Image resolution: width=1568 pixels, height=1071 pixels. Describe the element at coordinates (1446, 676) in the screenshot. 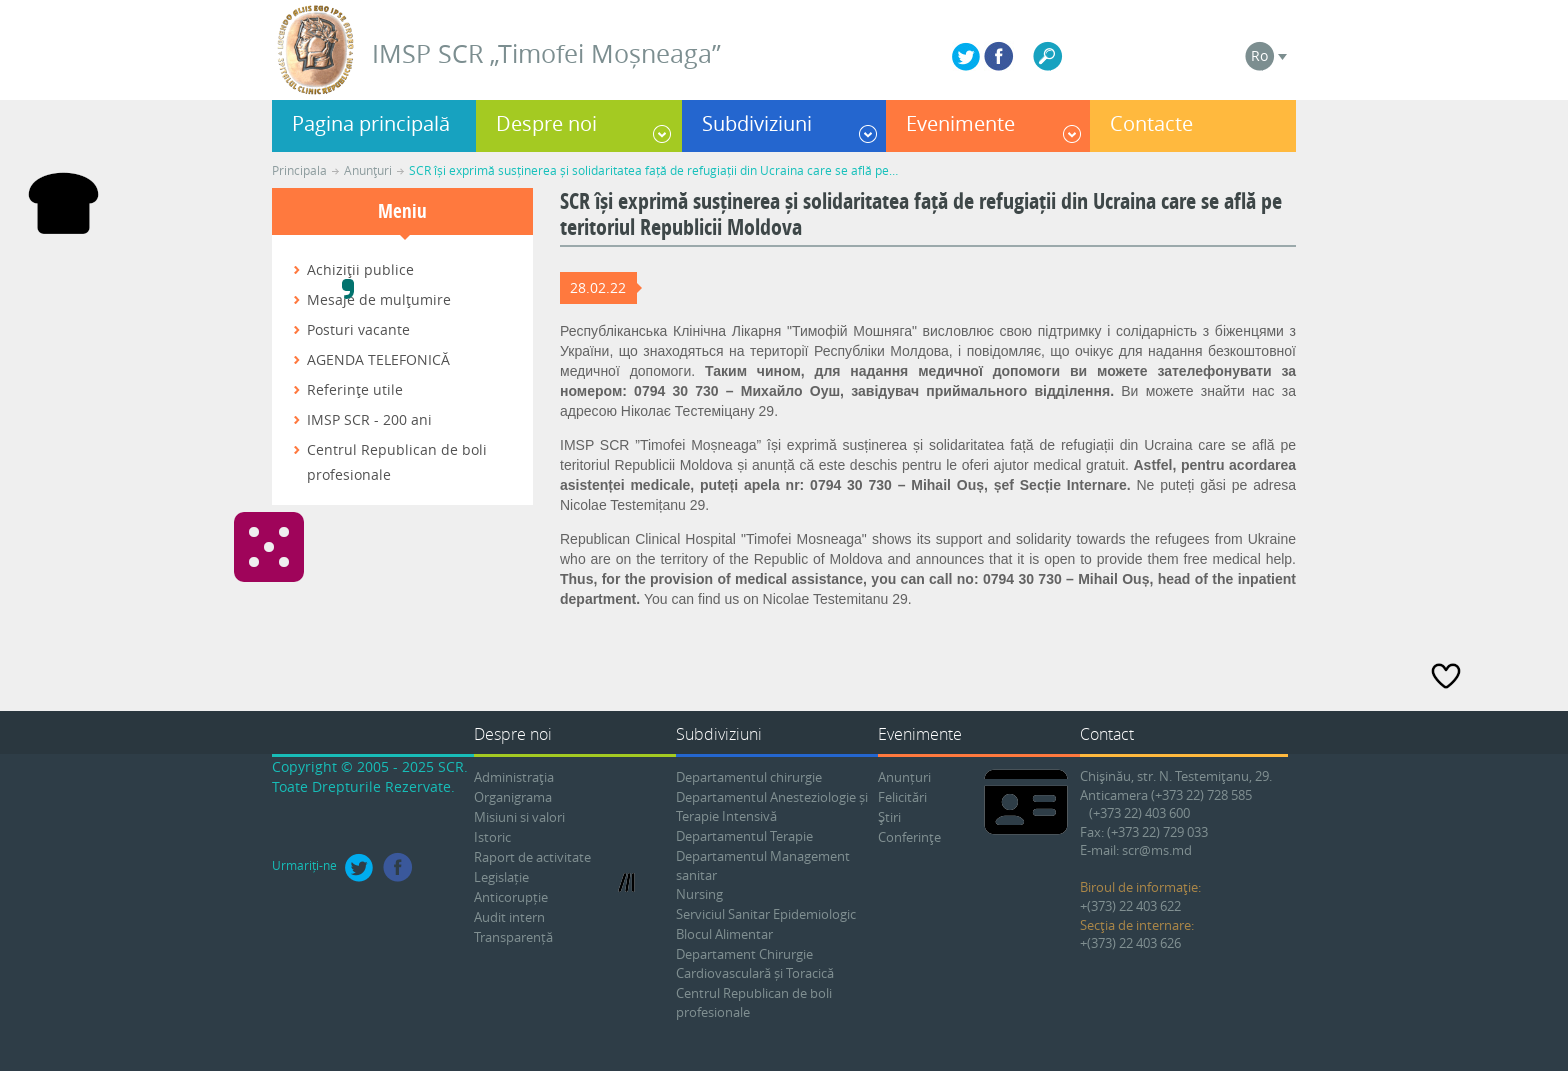

I see `add to favorites` at that location.